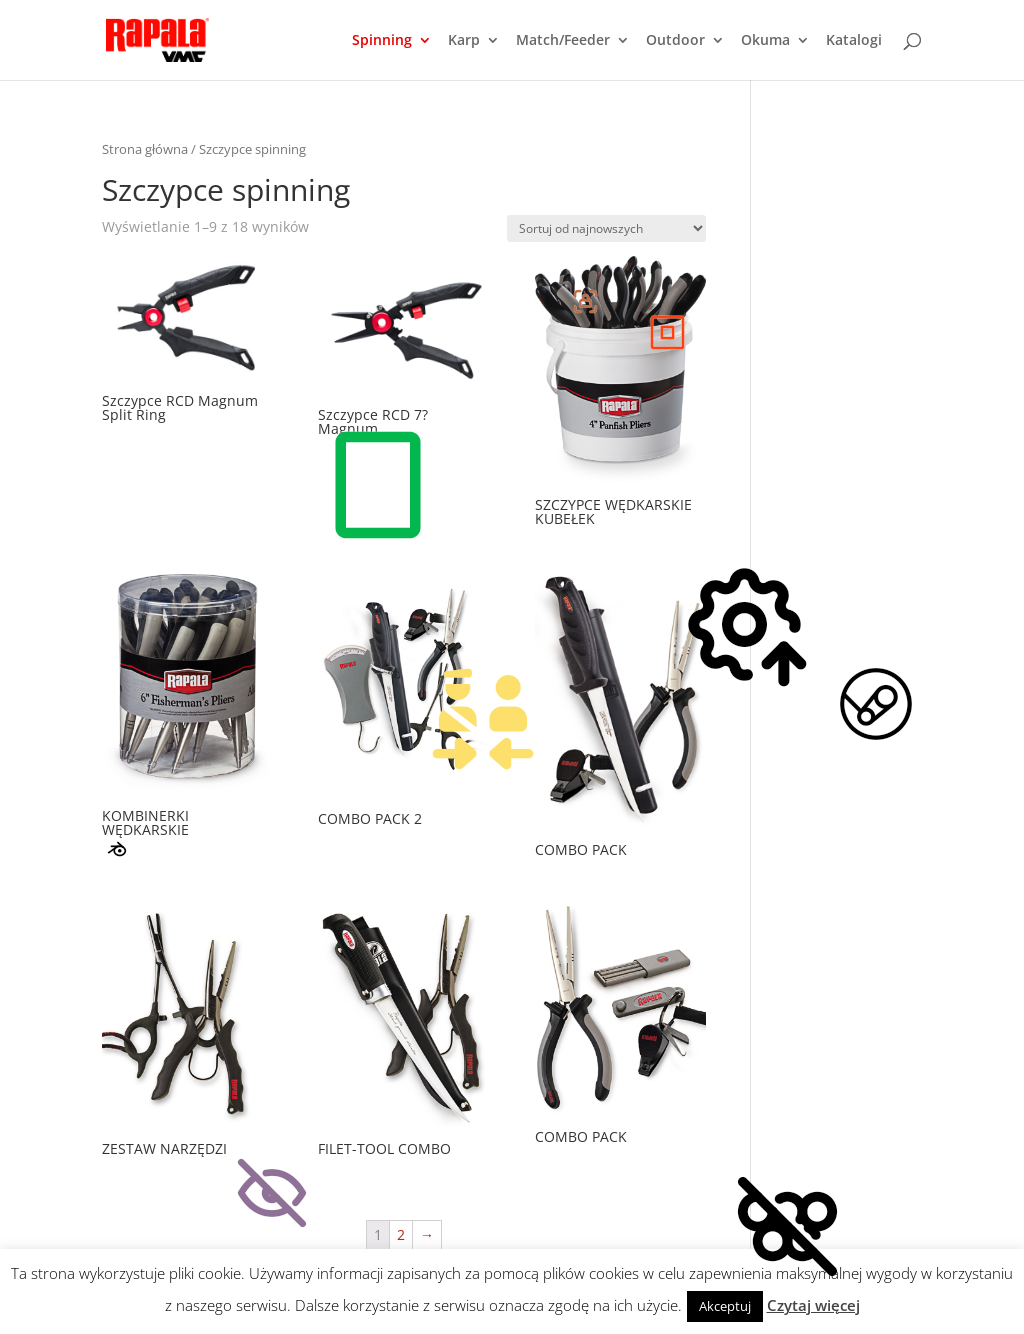 The height and width of the screenshot is (1334, 1024). What do you see at coordinates (876, 704) in the screenshot?
I see `open steam gaming platform` at bounding box center [876, 704].